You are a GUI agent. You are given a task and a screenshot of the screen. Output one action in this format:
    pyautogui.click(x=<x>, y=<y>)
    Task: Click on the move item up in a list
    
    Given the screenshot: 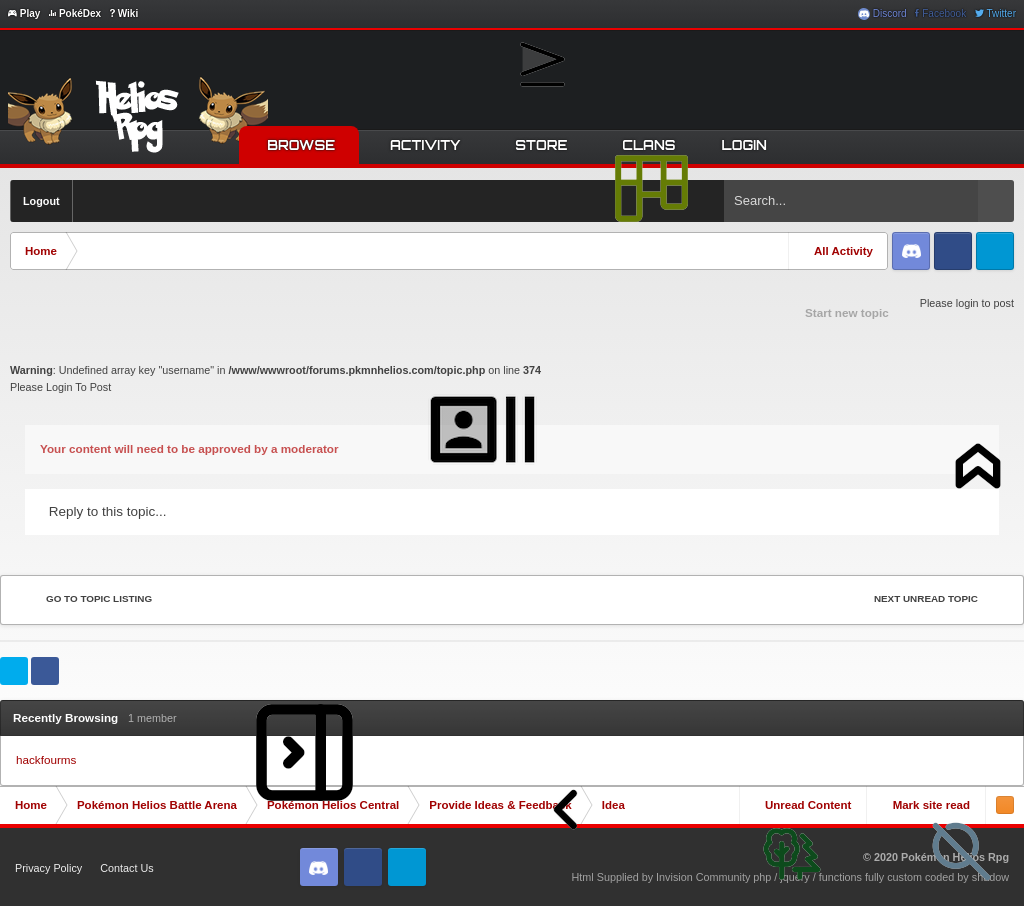 What is the action you would take?
    pyautogui.click(x=978, y=466)
    